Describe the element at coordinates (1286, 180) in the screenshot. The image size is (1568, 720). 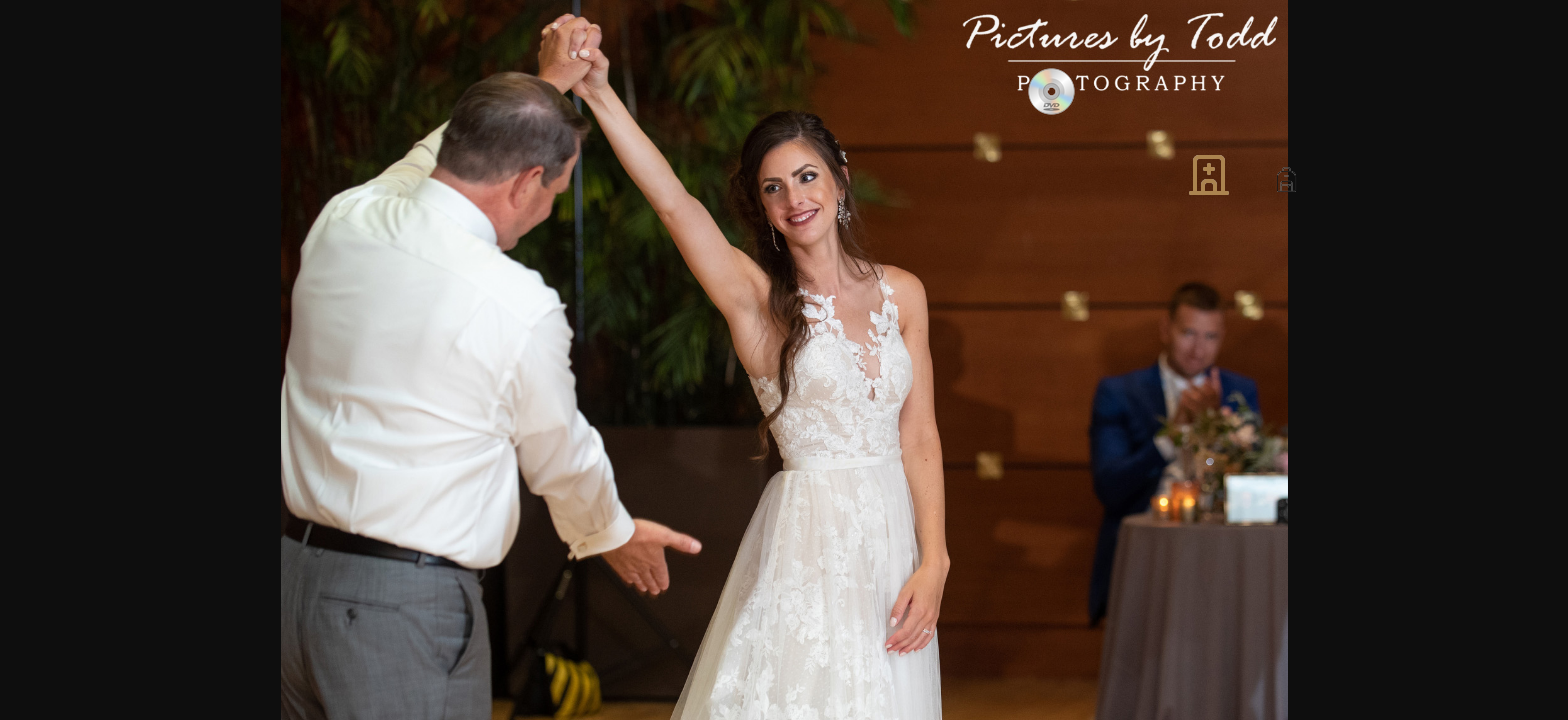
I see `access your inventory or storage` at that location.